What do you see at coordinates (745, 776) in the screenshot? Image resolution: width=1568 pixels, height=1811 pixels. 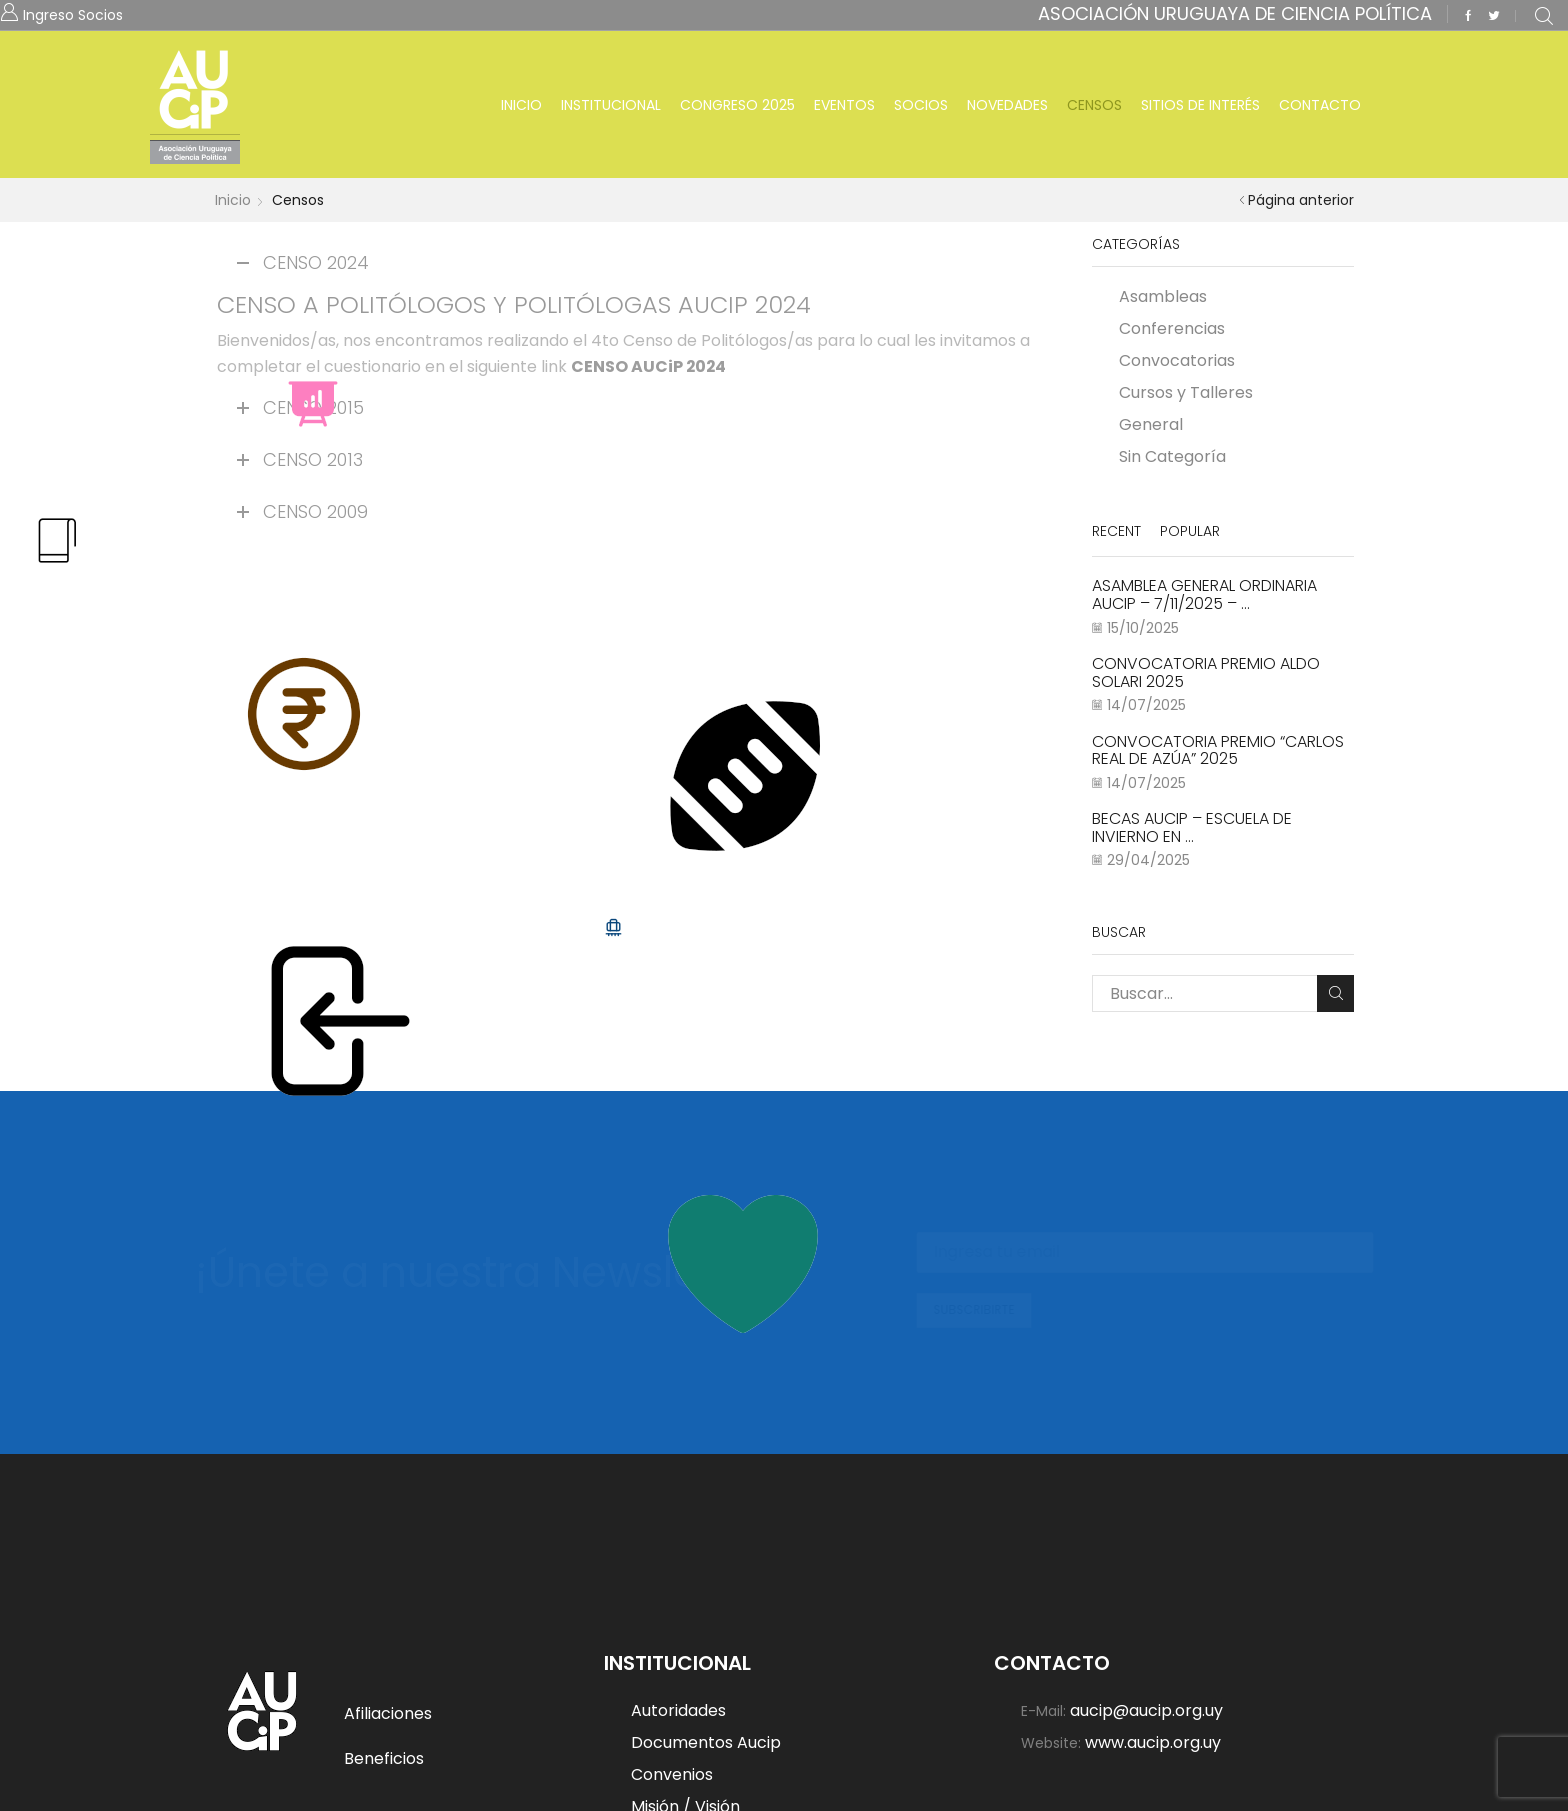 I see `access football or american sports content` at bounding box center [745, 776].